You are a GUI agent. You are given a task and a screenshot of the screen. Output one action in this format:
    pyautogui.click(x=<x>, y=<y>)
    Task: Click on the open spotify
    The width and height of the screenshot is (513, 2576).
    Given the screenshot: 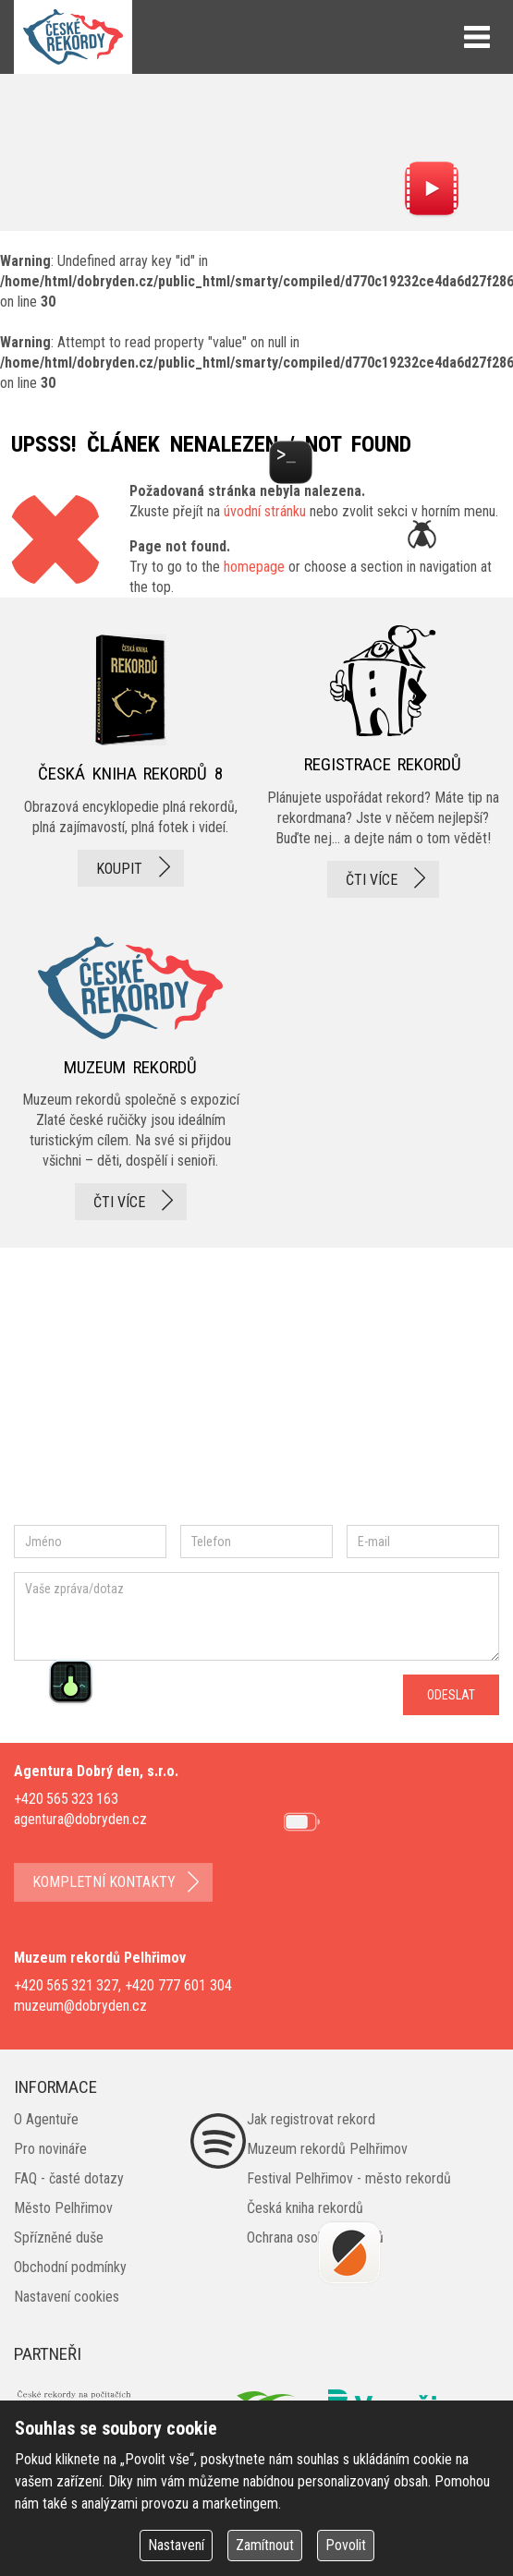 What is the action you would take?
    pyautogui.click(x=218, y=2141)
    